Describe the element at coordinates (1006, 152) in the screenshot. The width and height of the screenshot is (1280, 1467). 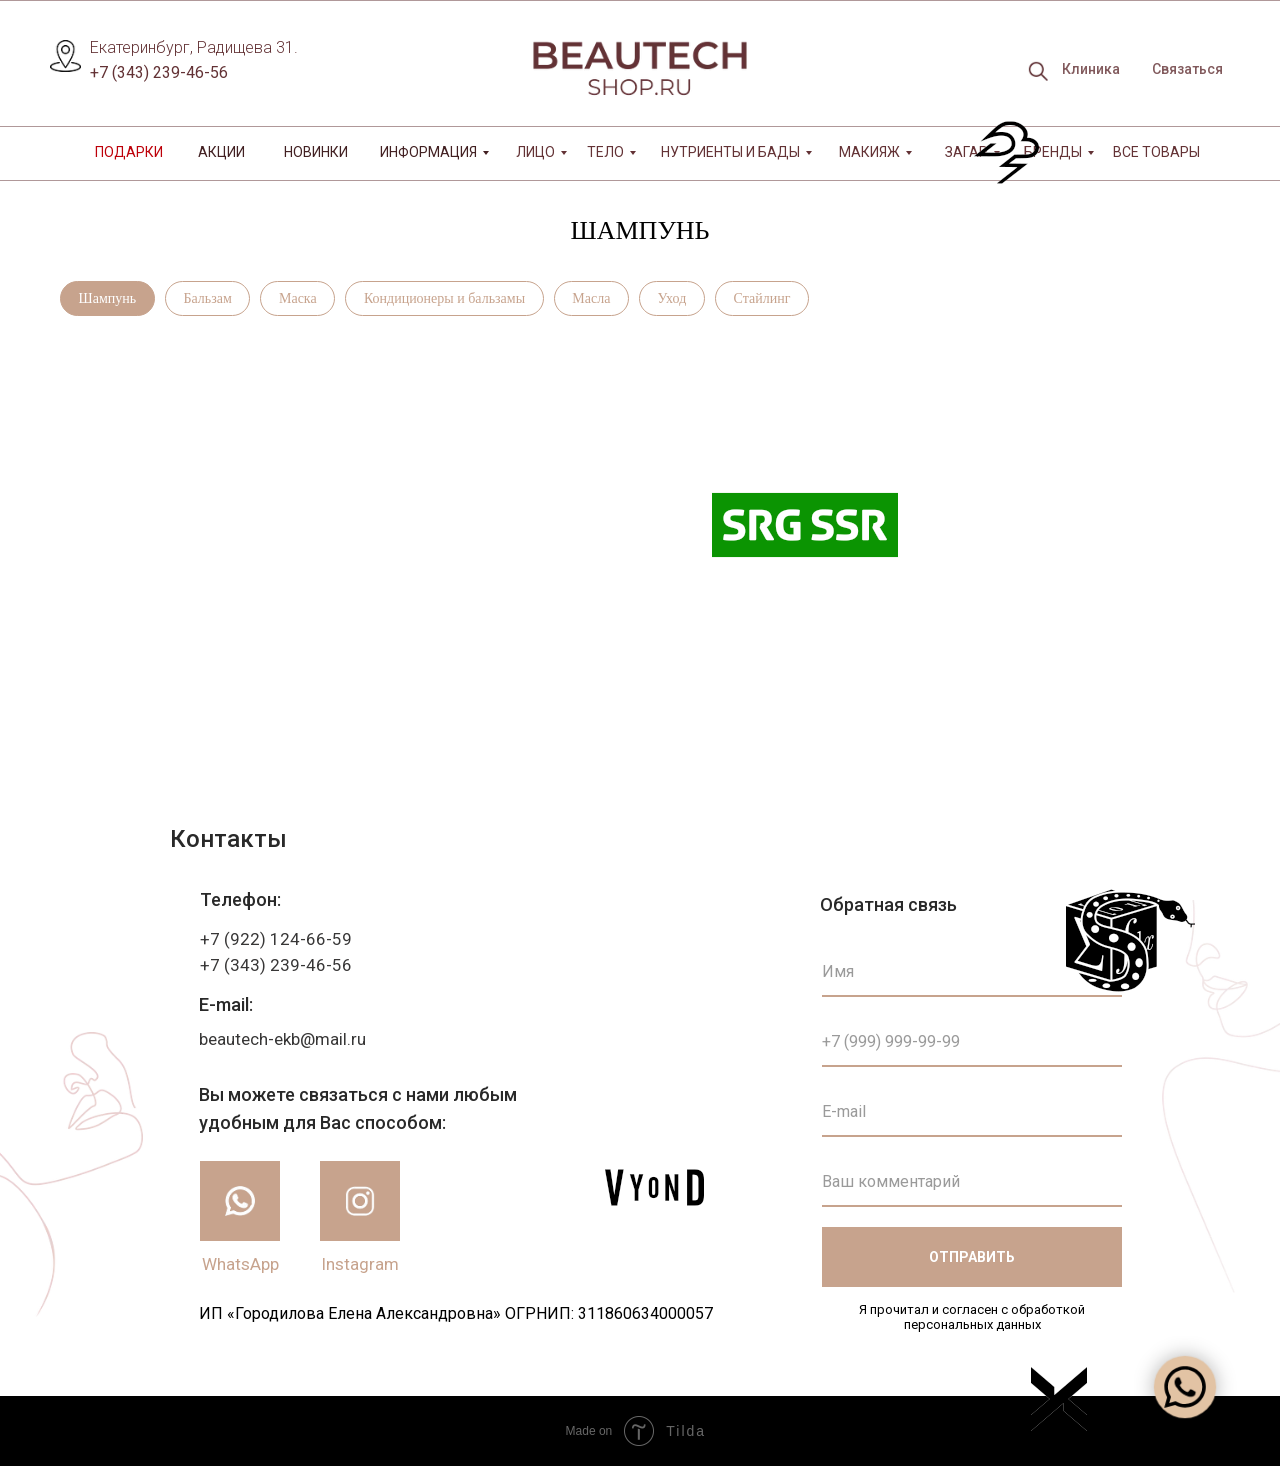
I see `apache storm logo` at that location.